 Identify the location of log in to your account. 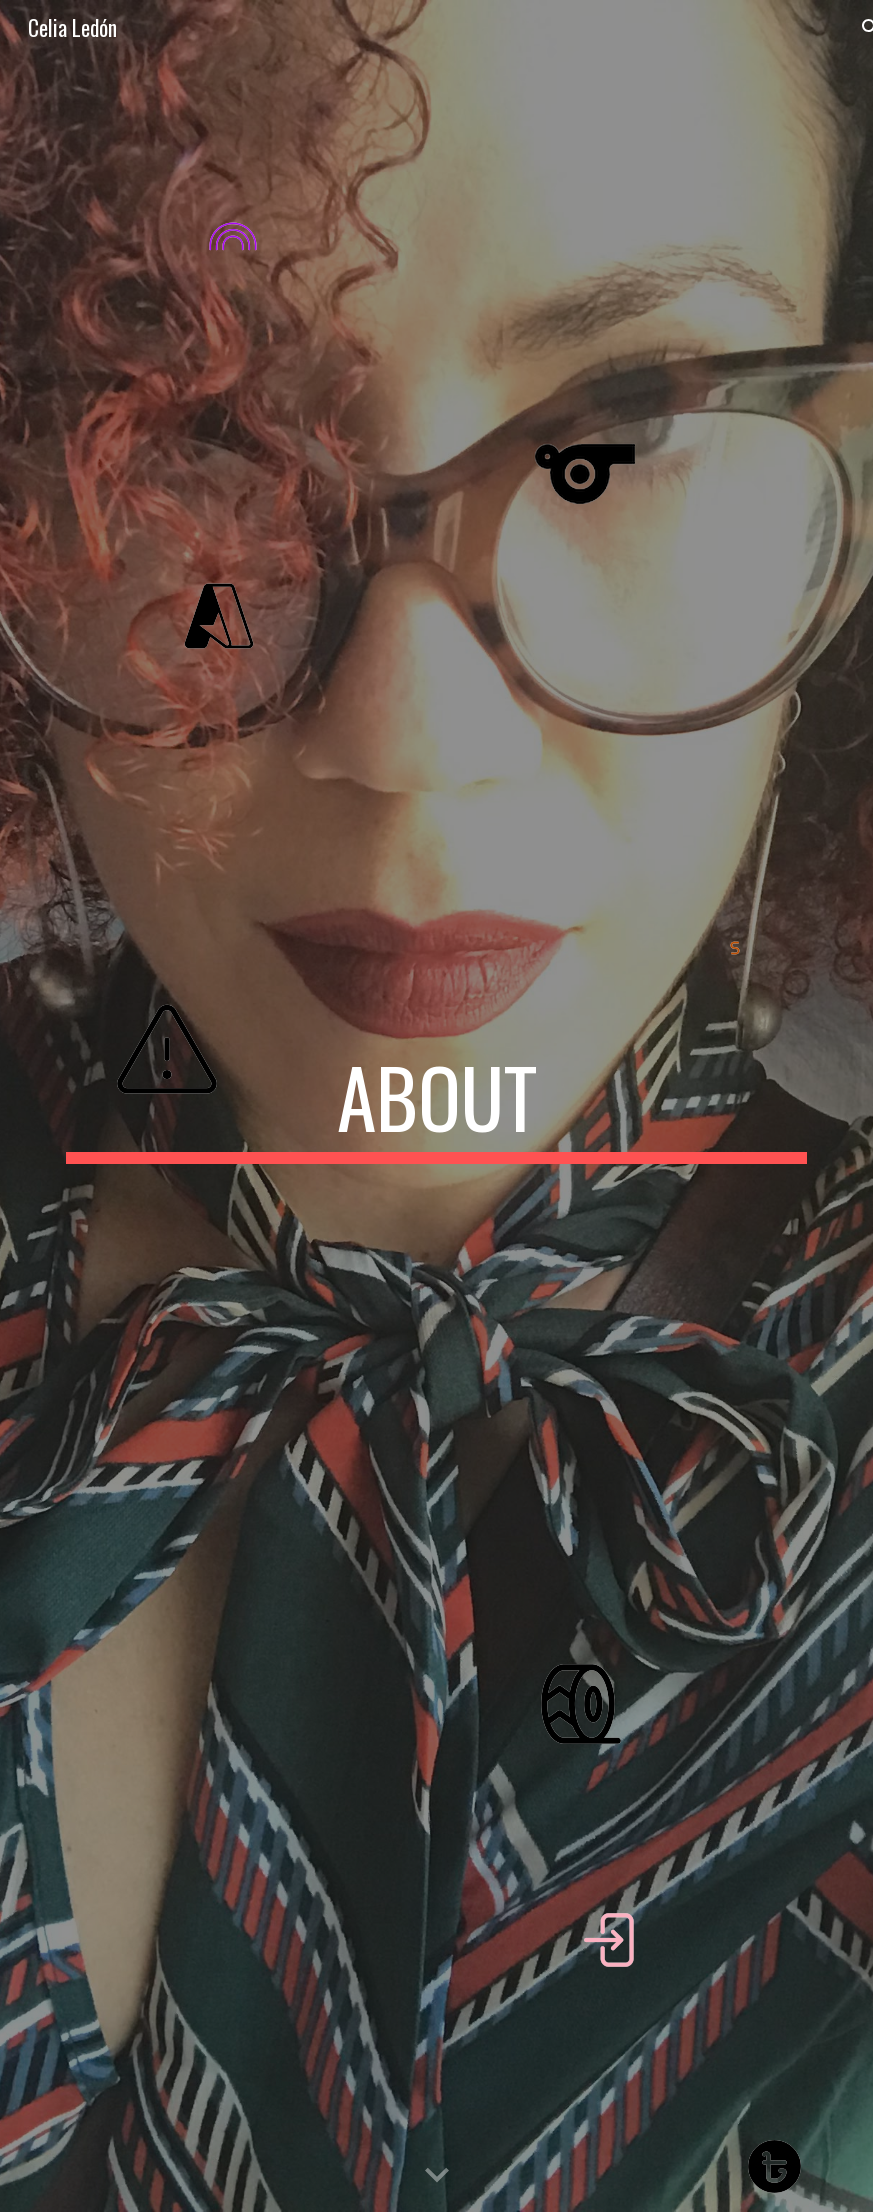
(613, 1940).